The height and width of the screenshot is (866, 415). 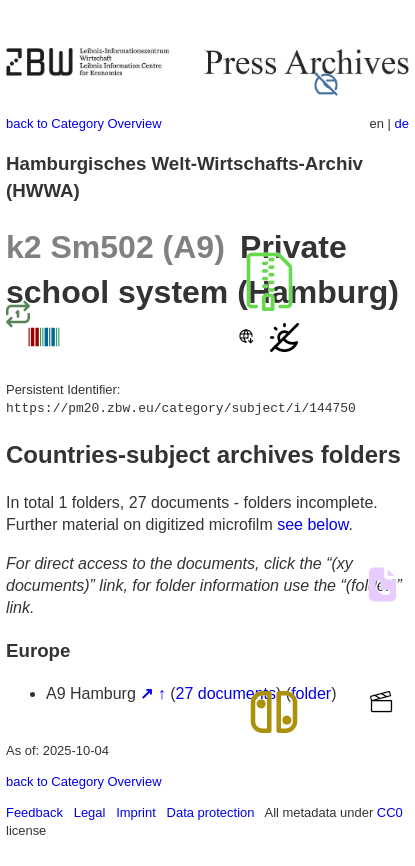 I want to click on view or open a compressed zip file, so click(x=269, y=280).